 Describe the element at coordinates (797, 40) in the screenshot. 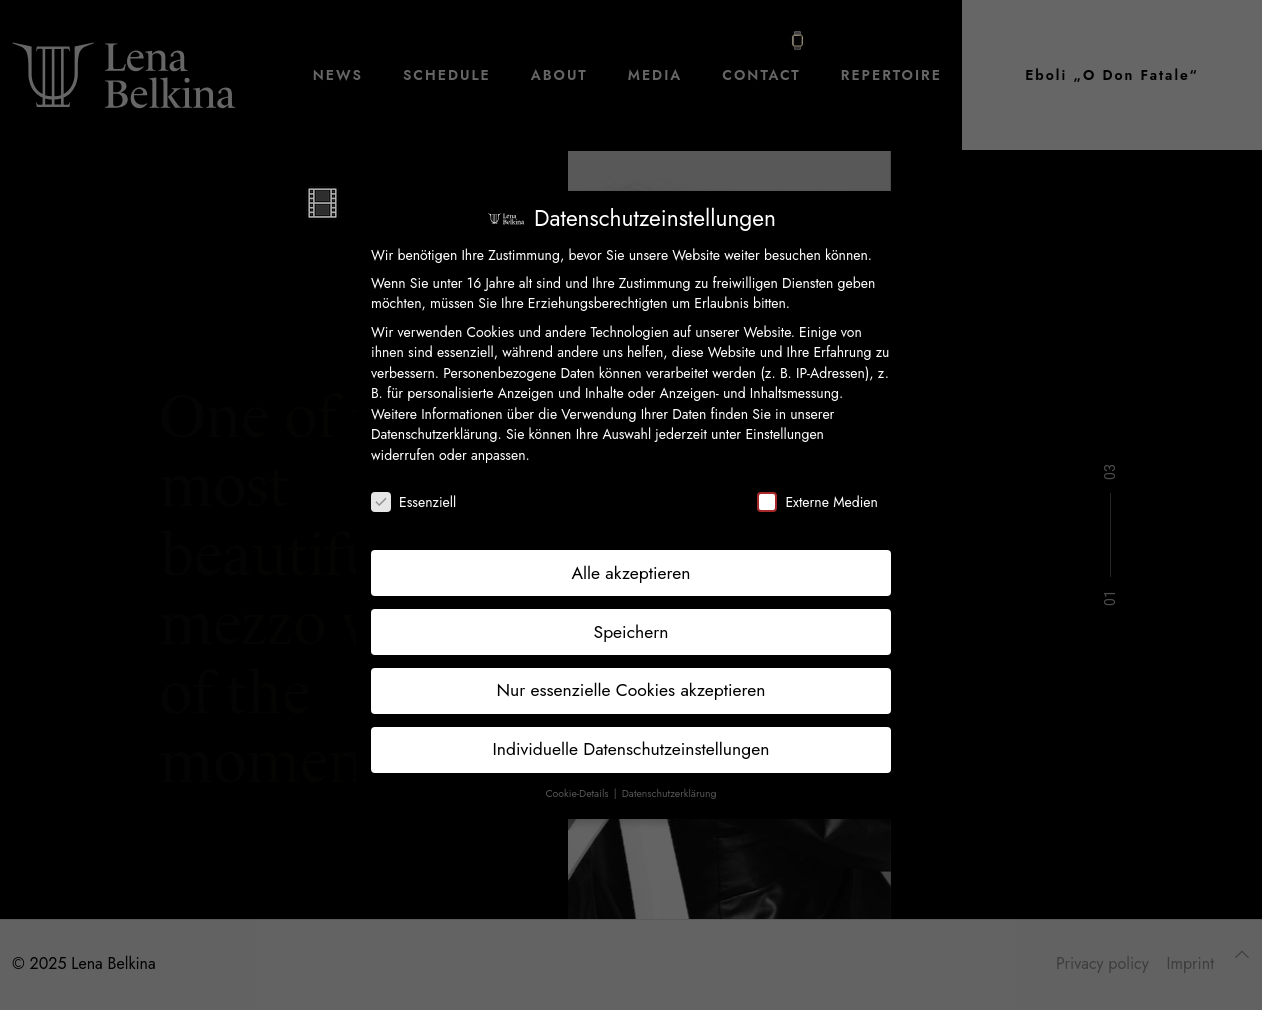

I see `apple watch device icon` at that location.